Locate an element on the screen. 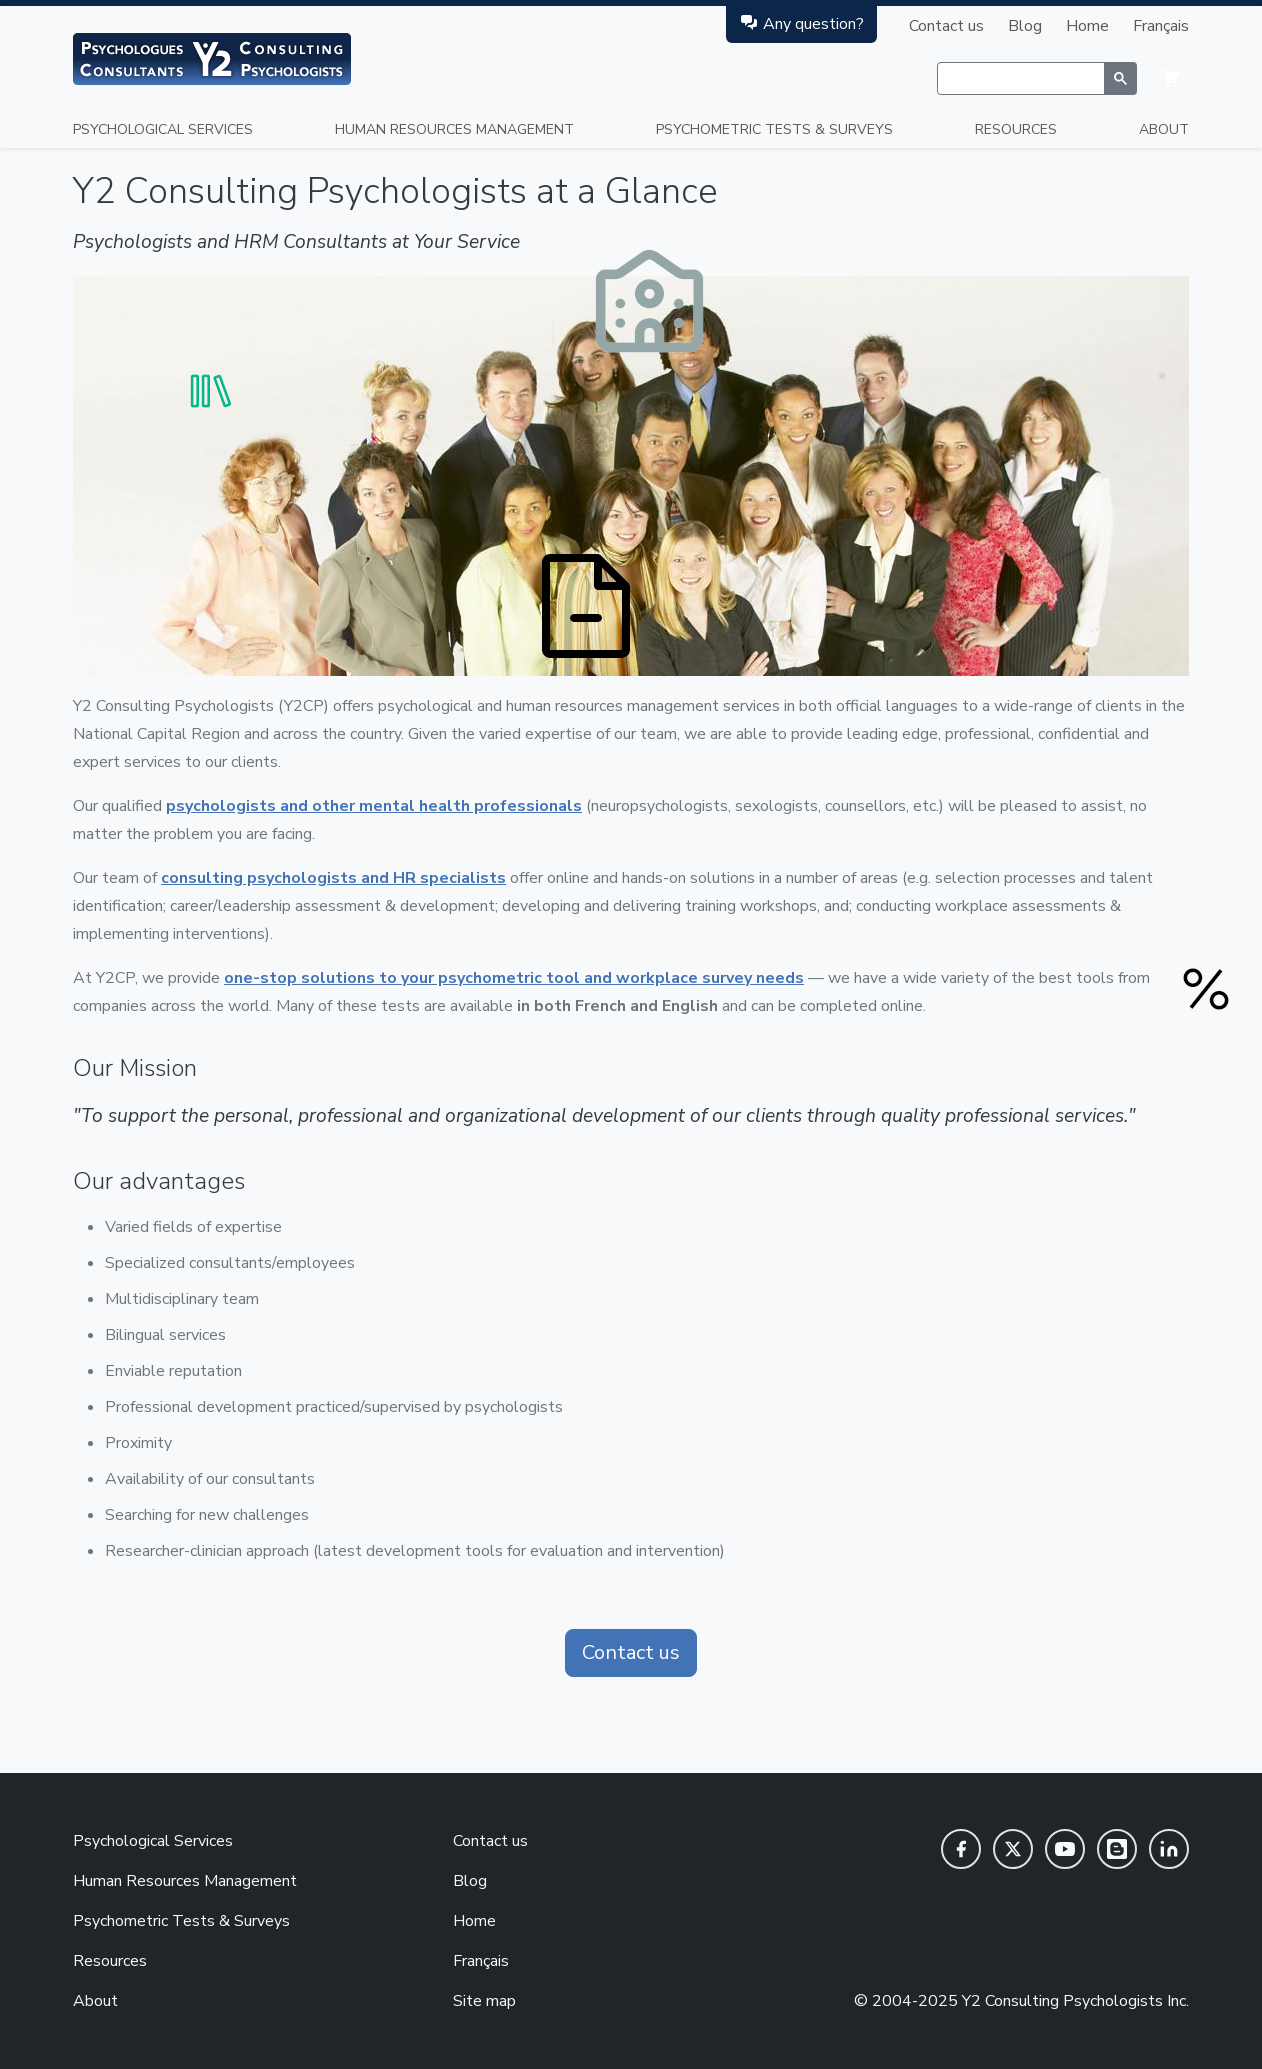  access educational institution or campus information is located at coordinates (649, 303).